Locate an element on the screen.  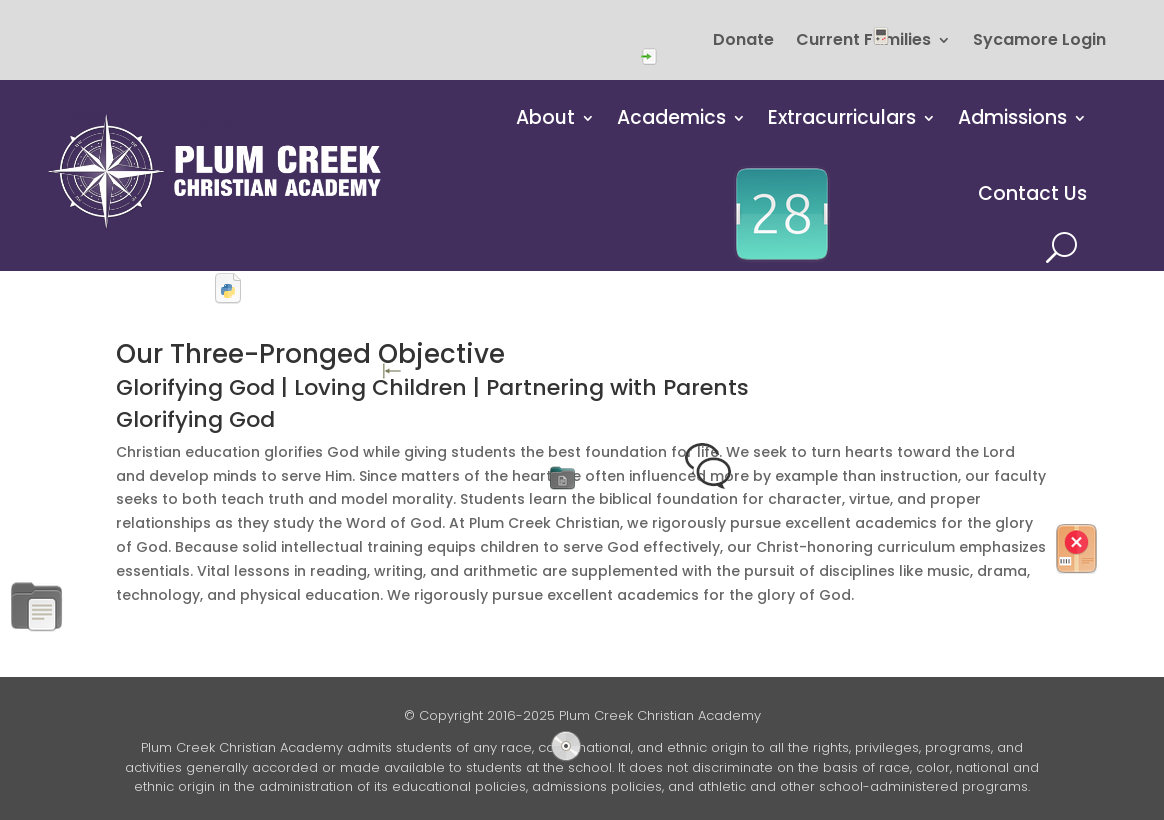
indicates a package removal or uninstallation in progress is located at coordinates (1076, 548).